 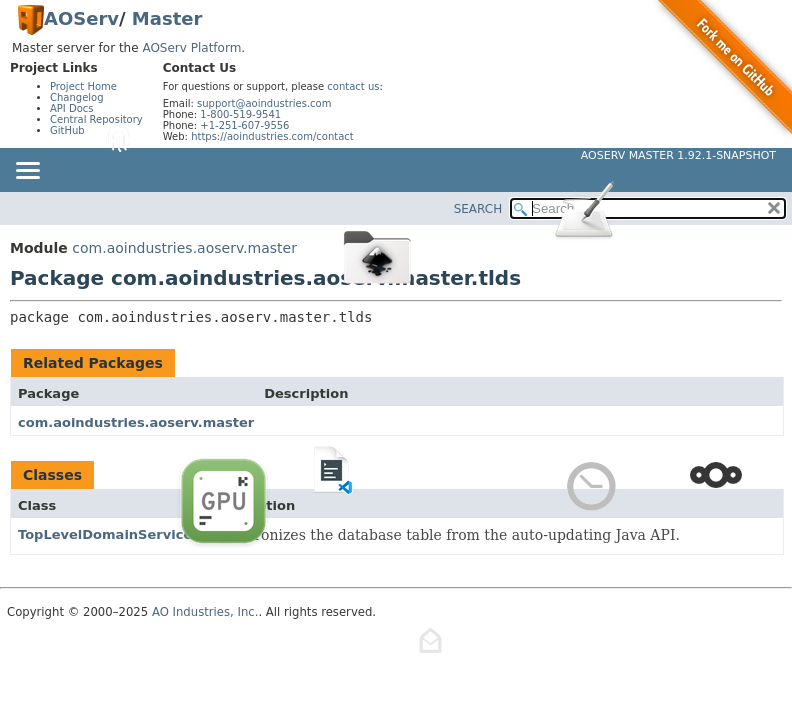 What do you see at coordinates (331, 470) in the screenshot?
I see `open a shell script file in Visual Studio Code` at bounding box center [331, 470].